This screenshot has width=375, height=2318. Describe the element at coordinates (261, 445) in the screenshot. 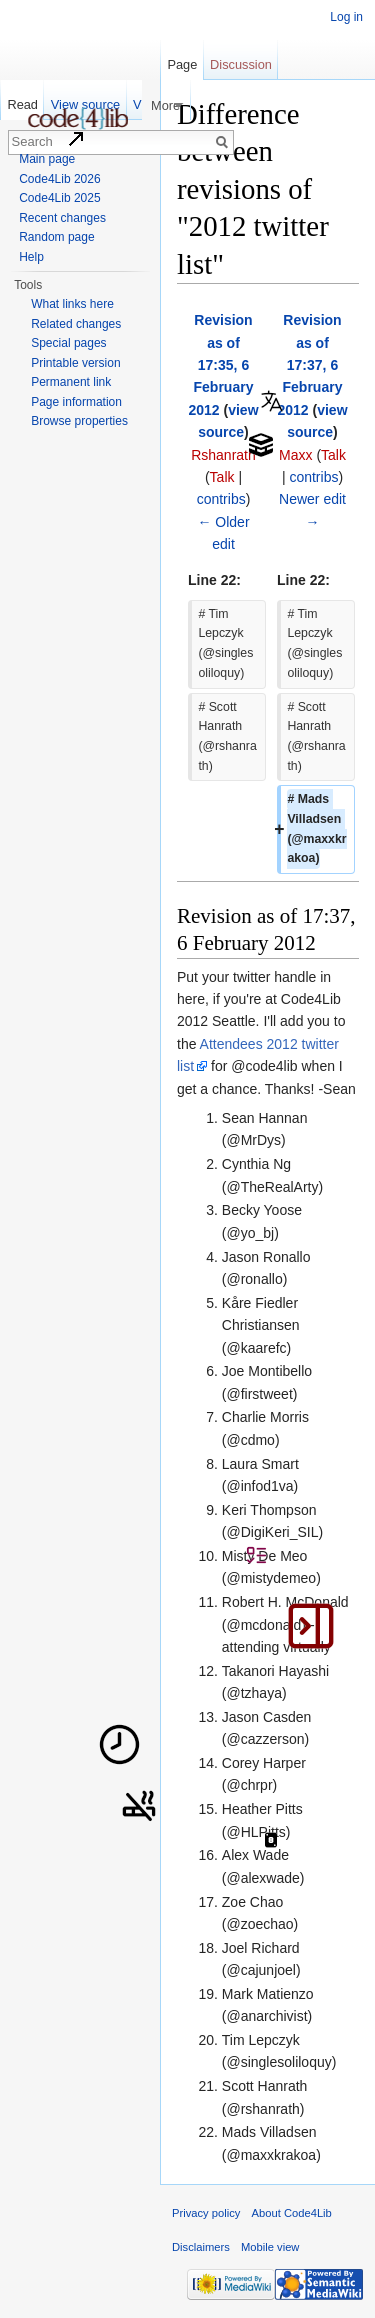

I see `access islamic prayer times or qibla direction` at that location.